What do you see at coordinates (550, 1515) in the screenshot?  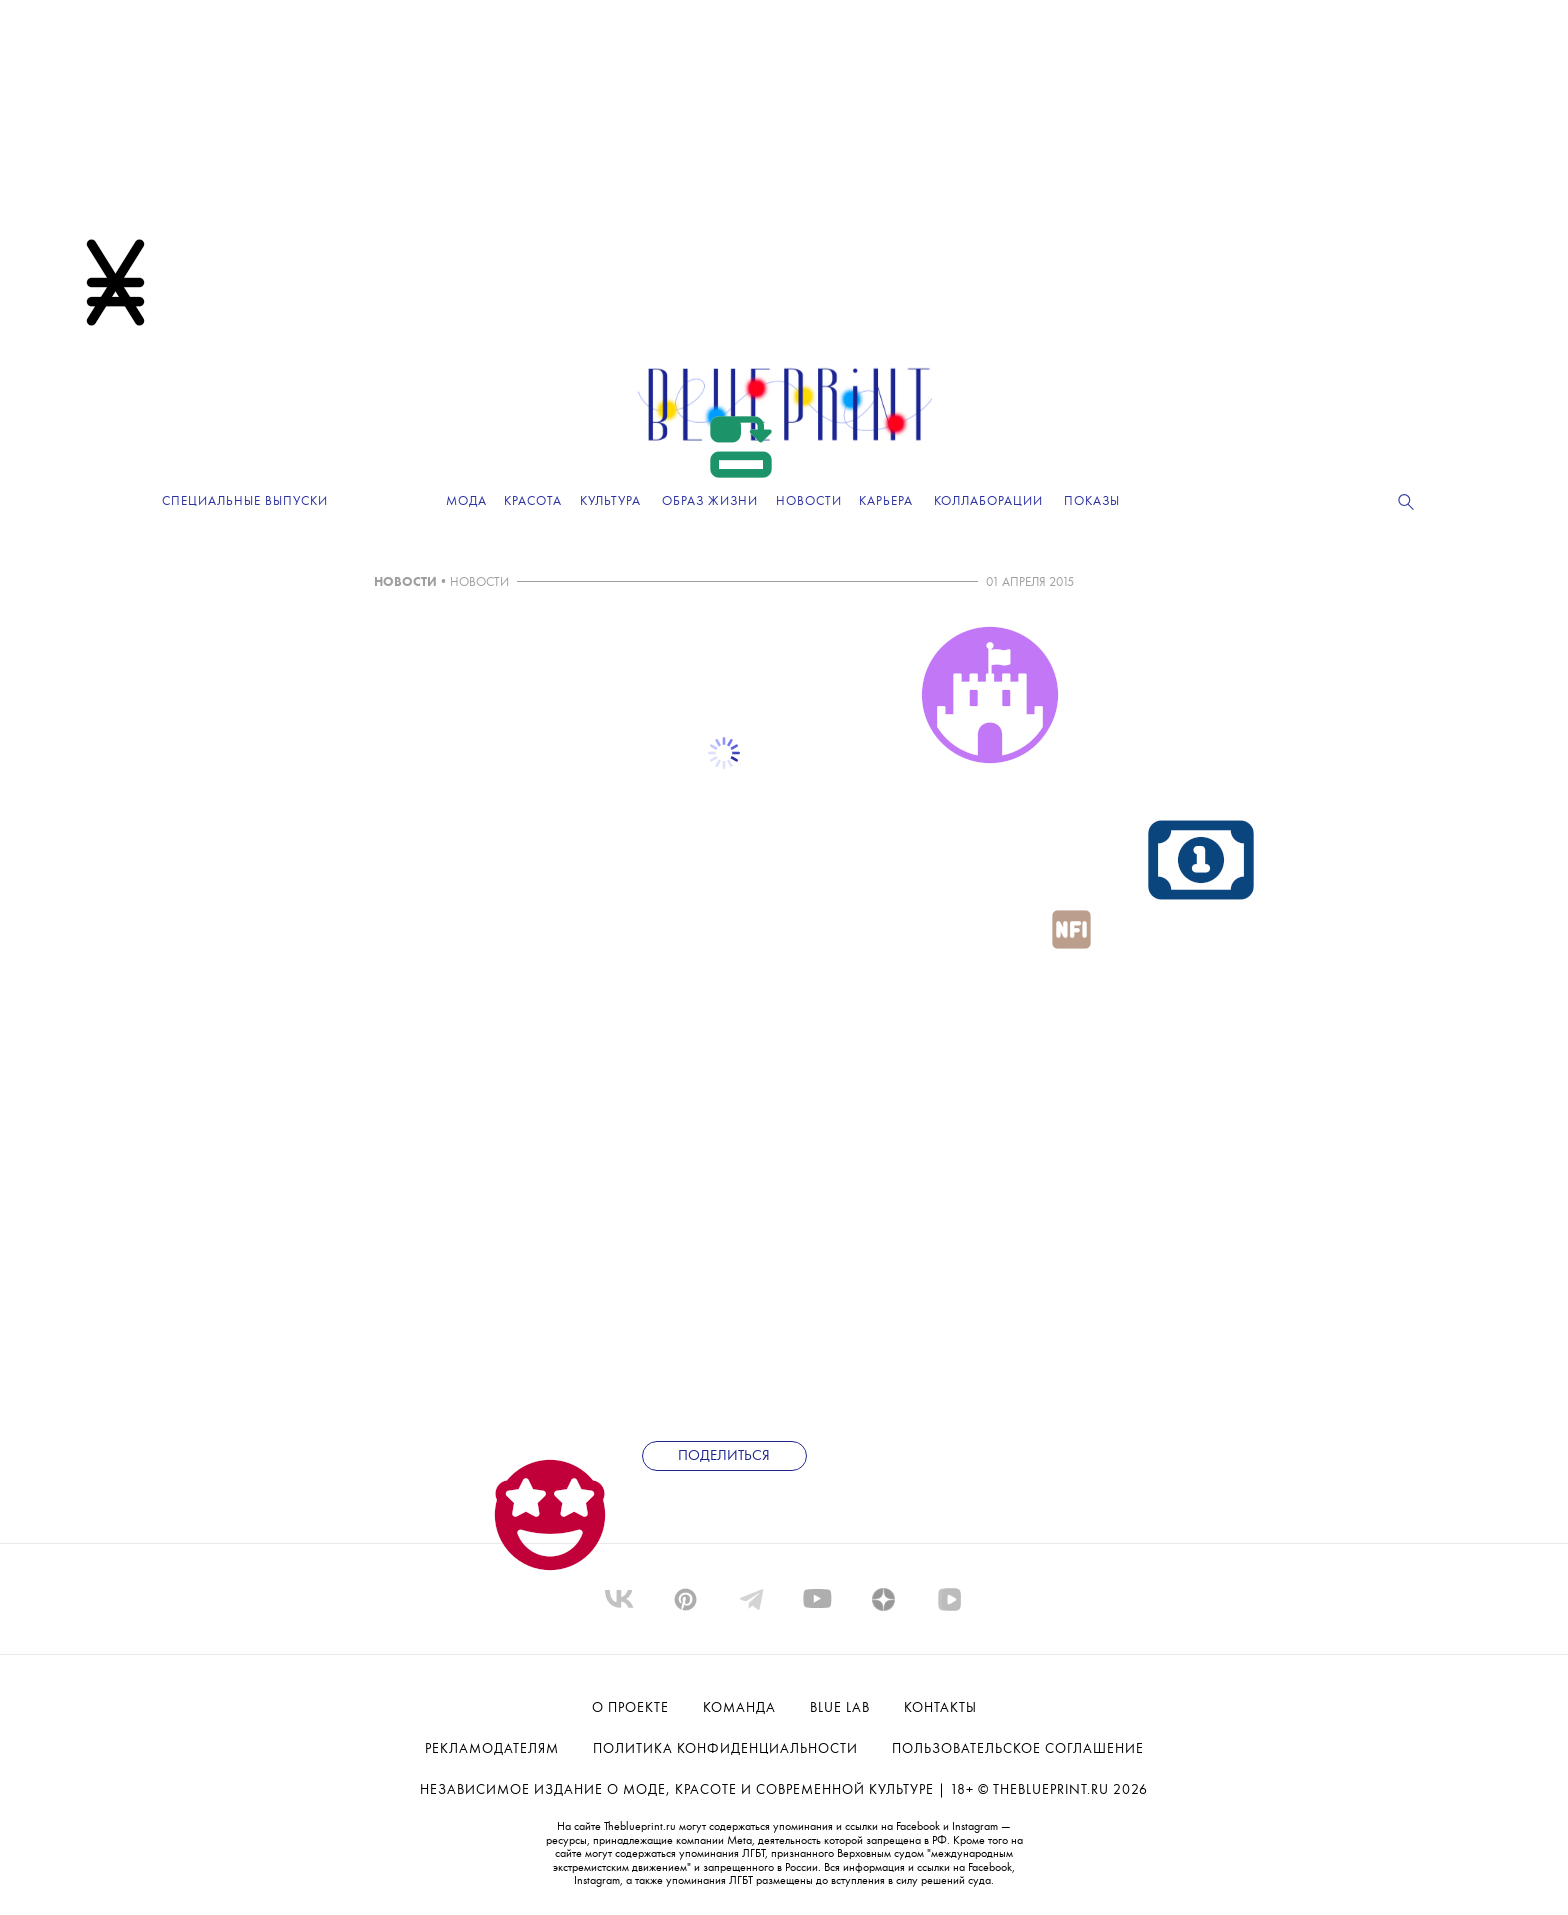 I see `indicates a top-rated or favorite item` at bounding box center [550, 1515].